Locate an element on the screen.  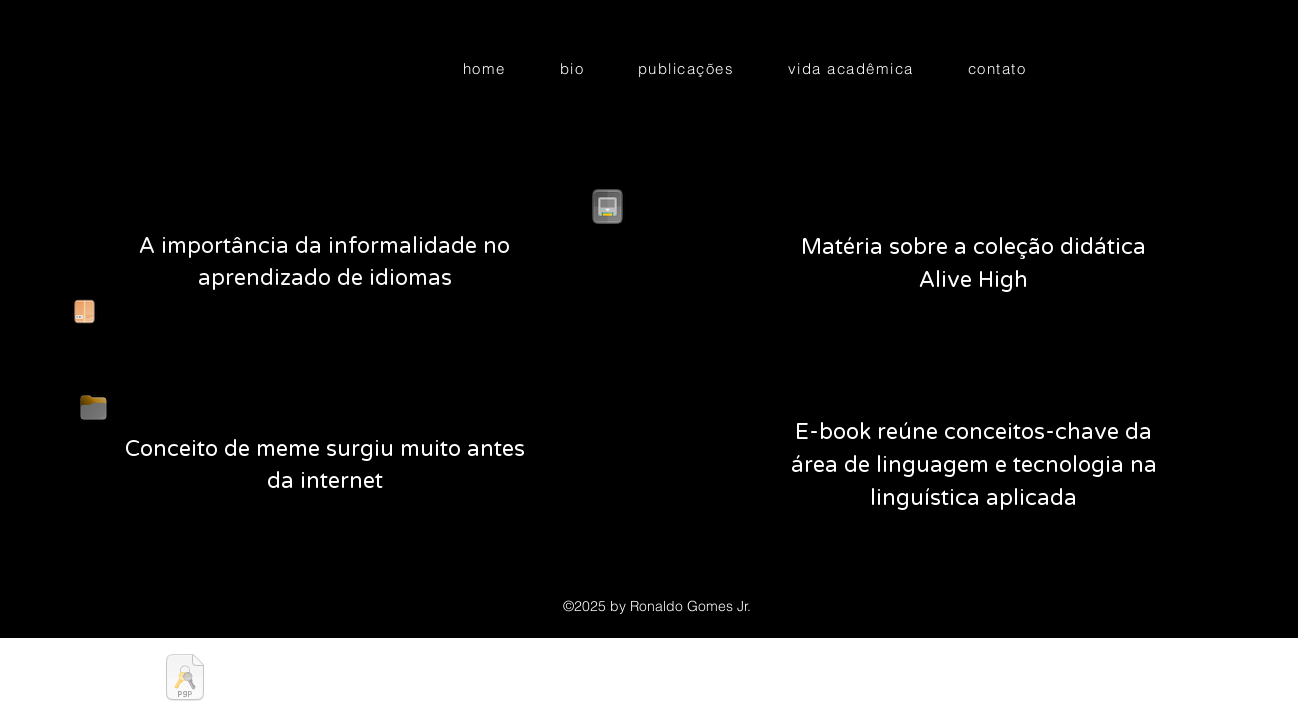
game boy advance ROM file is located at coordinates (607, 206).